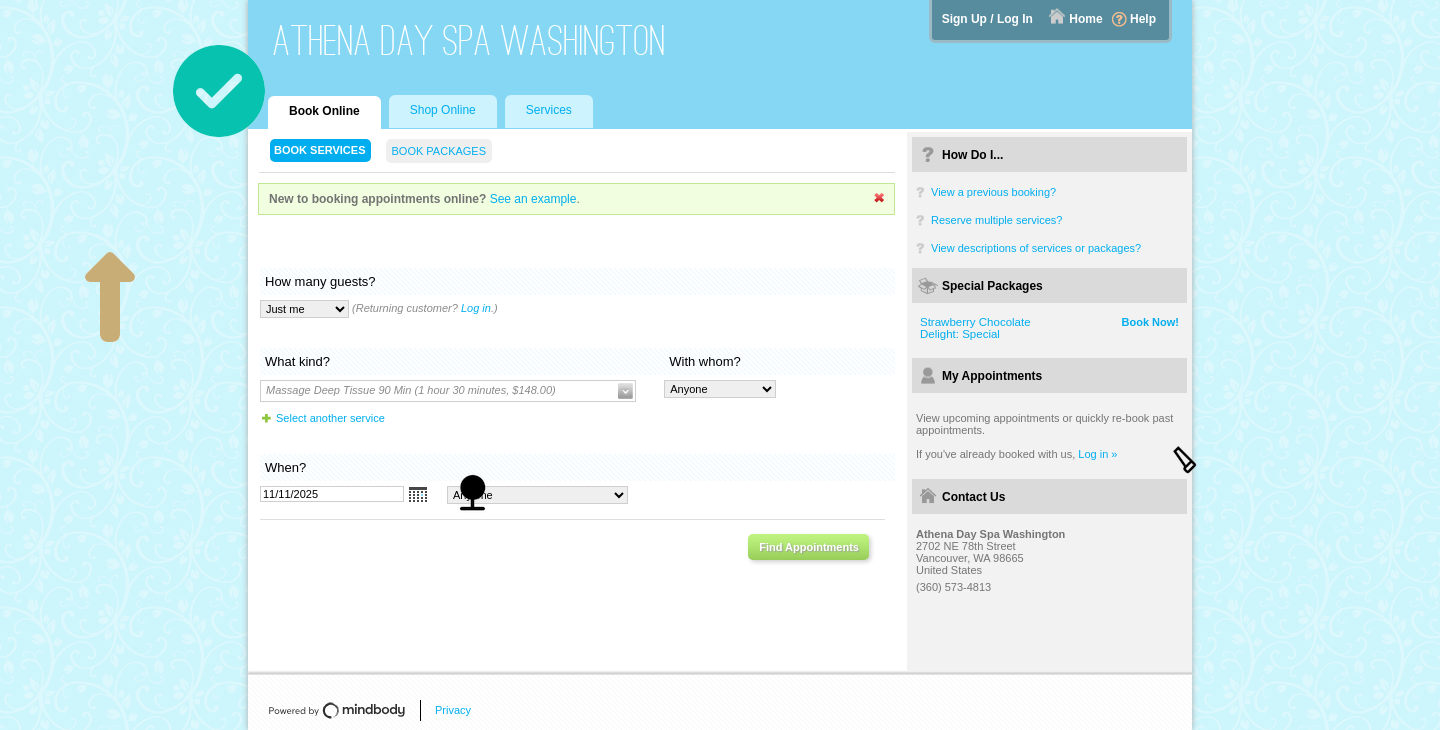 Image resolution: width=1440 pixels, height=730 pixels. What do you see at coordinates (110, 297) in the screenshot?
I see `scroll to top of page` at bounding box center [110, 297].